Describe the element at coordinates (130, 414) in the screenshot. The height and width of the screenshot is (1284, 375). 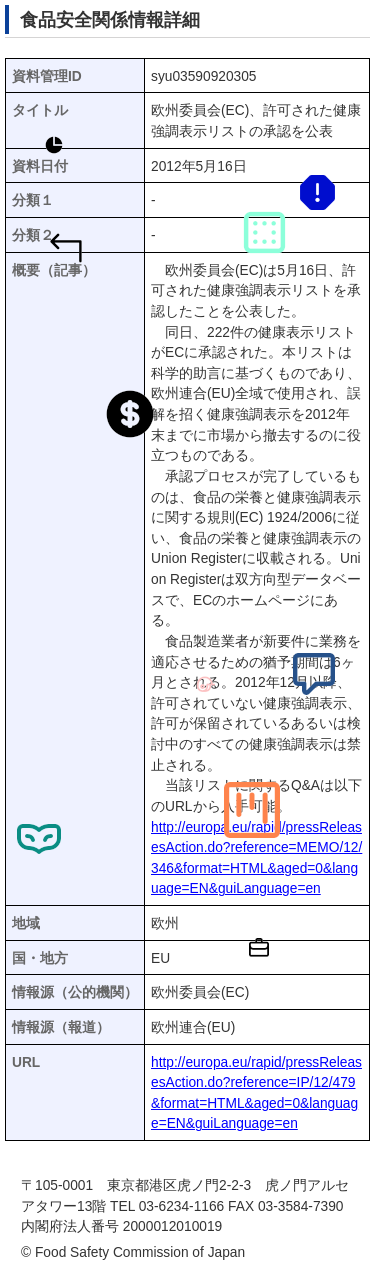
I see `view your account balance` at that location.